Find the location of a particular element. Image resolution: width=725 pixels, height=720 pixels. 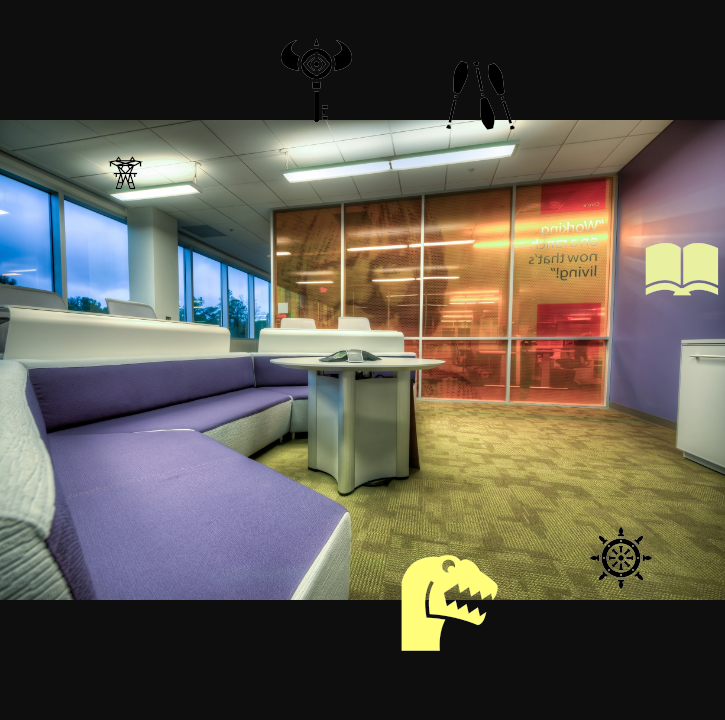

open the reading or library section is located at coordinates (682, 269).